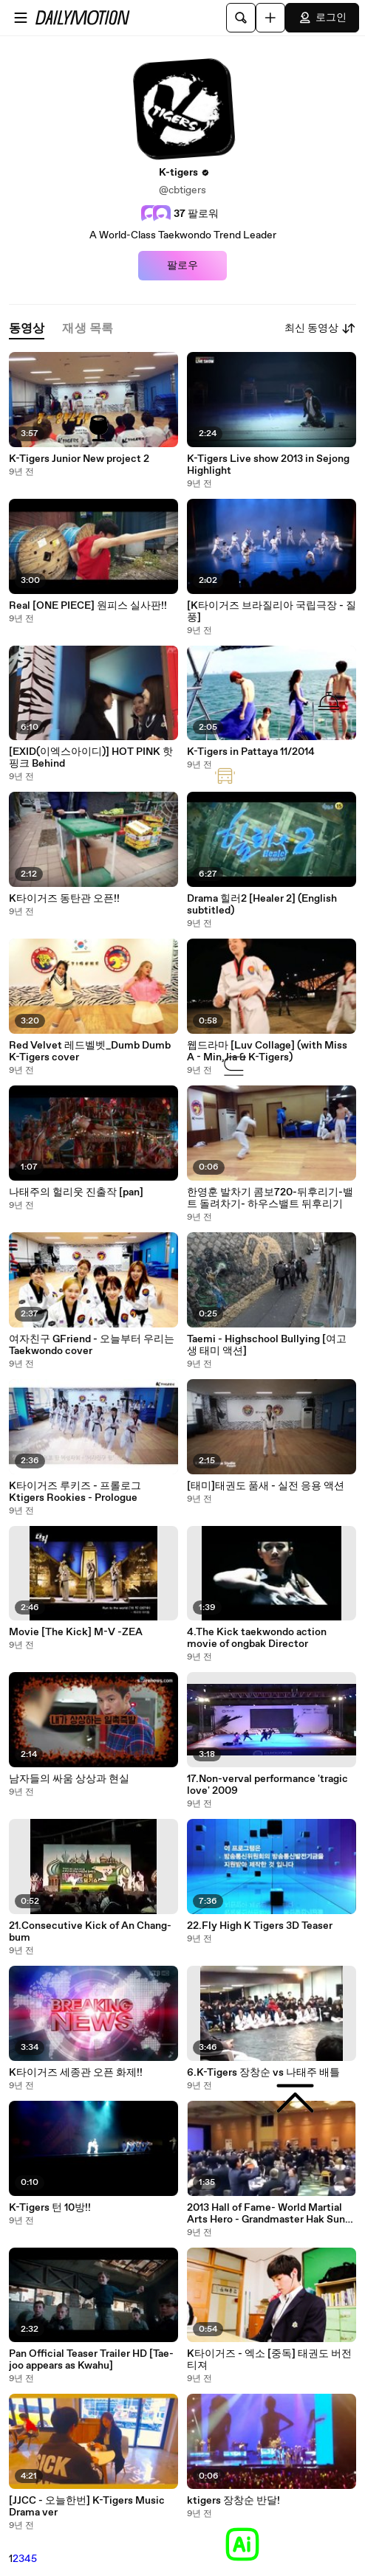  What do you see at coordinates (329, 702) in the screenshot?
I see `request assistance or service` at bounding box center [329, 702].